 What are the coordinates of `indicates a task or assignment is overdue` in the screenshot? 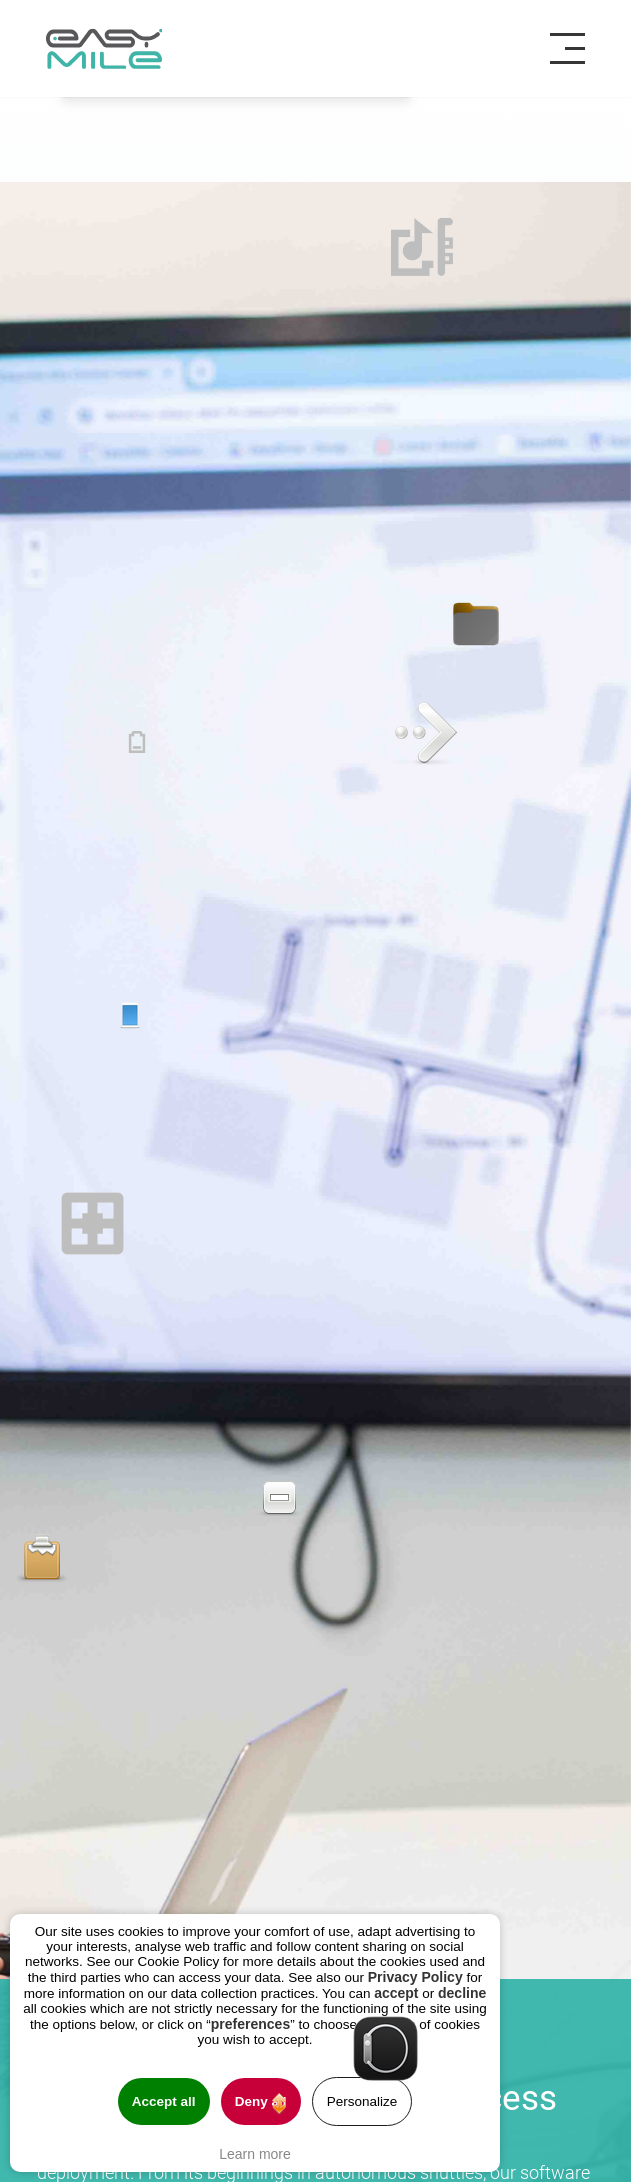 It's located at (41, 1557).